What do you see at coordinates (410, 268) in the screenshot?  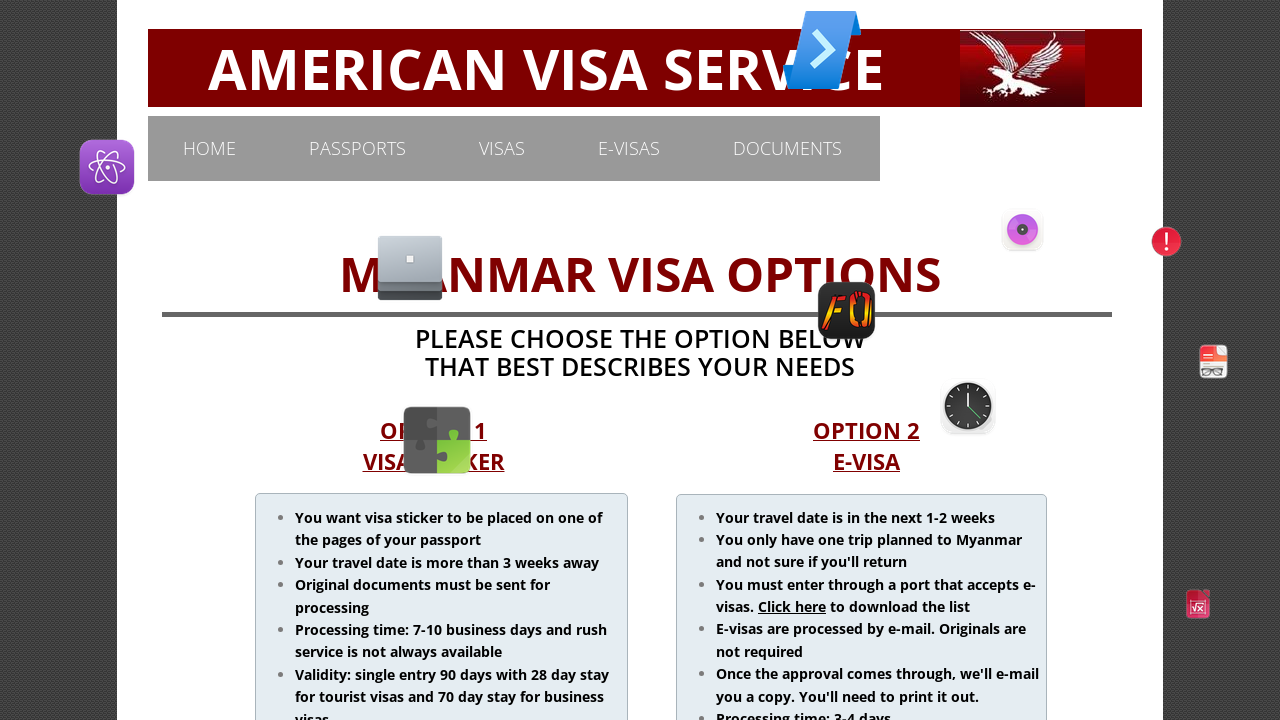 I see `open the Microsoft Surface app` at bounding box center [410, 268].